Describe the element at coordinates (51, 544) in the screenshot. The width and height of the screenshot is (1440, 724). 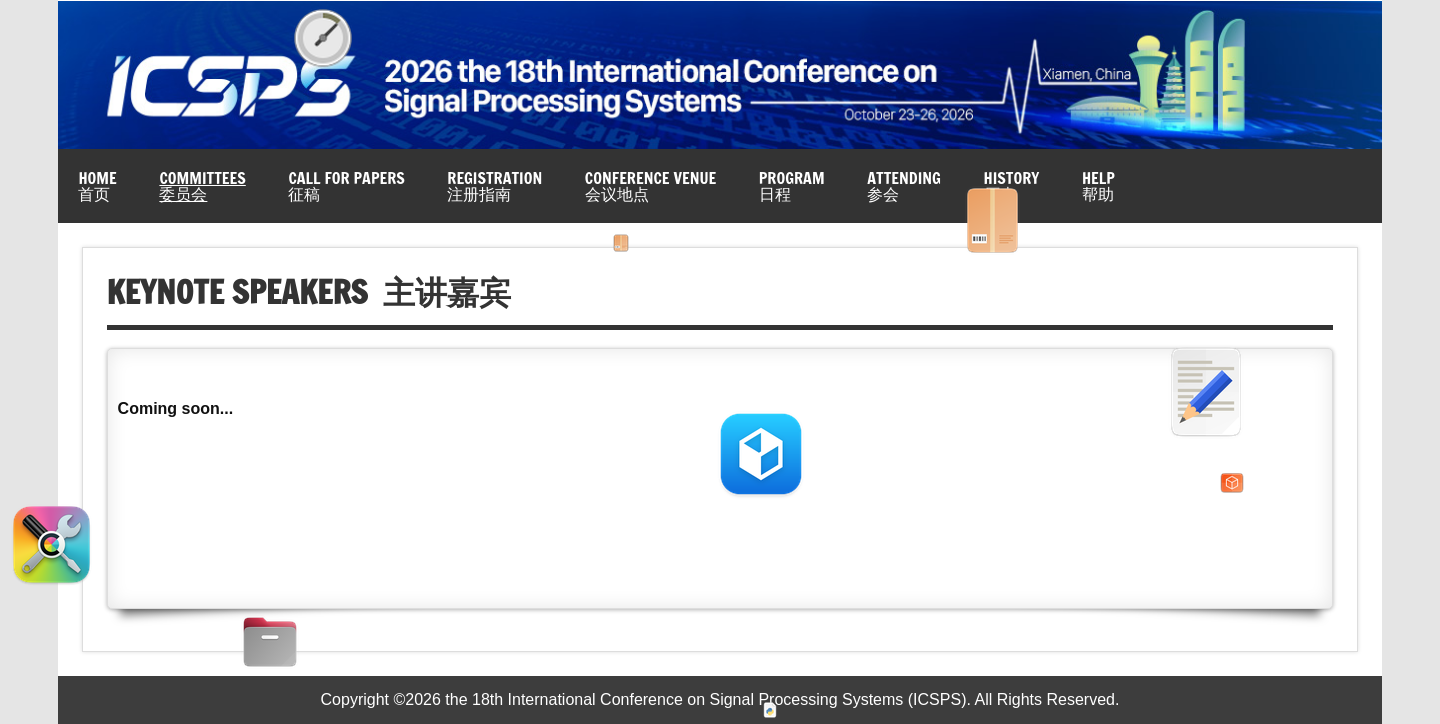
I see `open colorsync utility to manage color profiles` at that location.